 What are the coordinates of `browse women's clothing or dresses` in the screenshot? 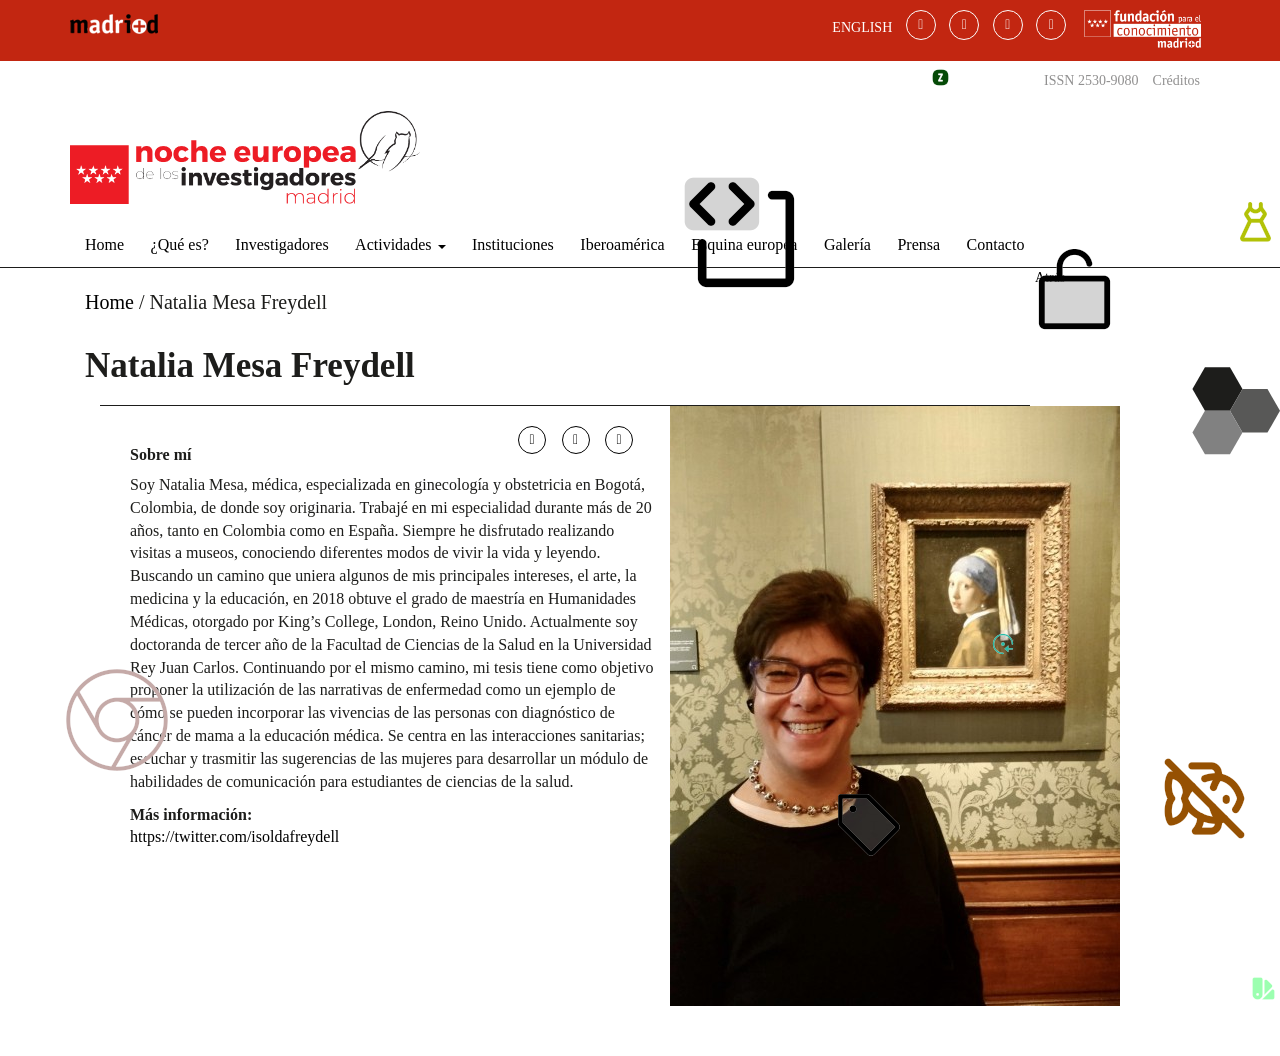 It's located at (1255, 223).